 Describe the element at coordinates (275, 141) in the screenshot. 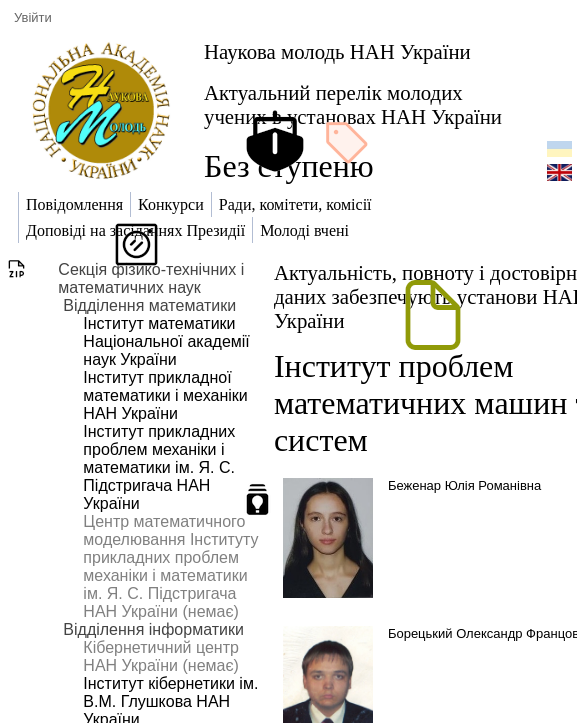

I see `access boat or ferry services` at that location.